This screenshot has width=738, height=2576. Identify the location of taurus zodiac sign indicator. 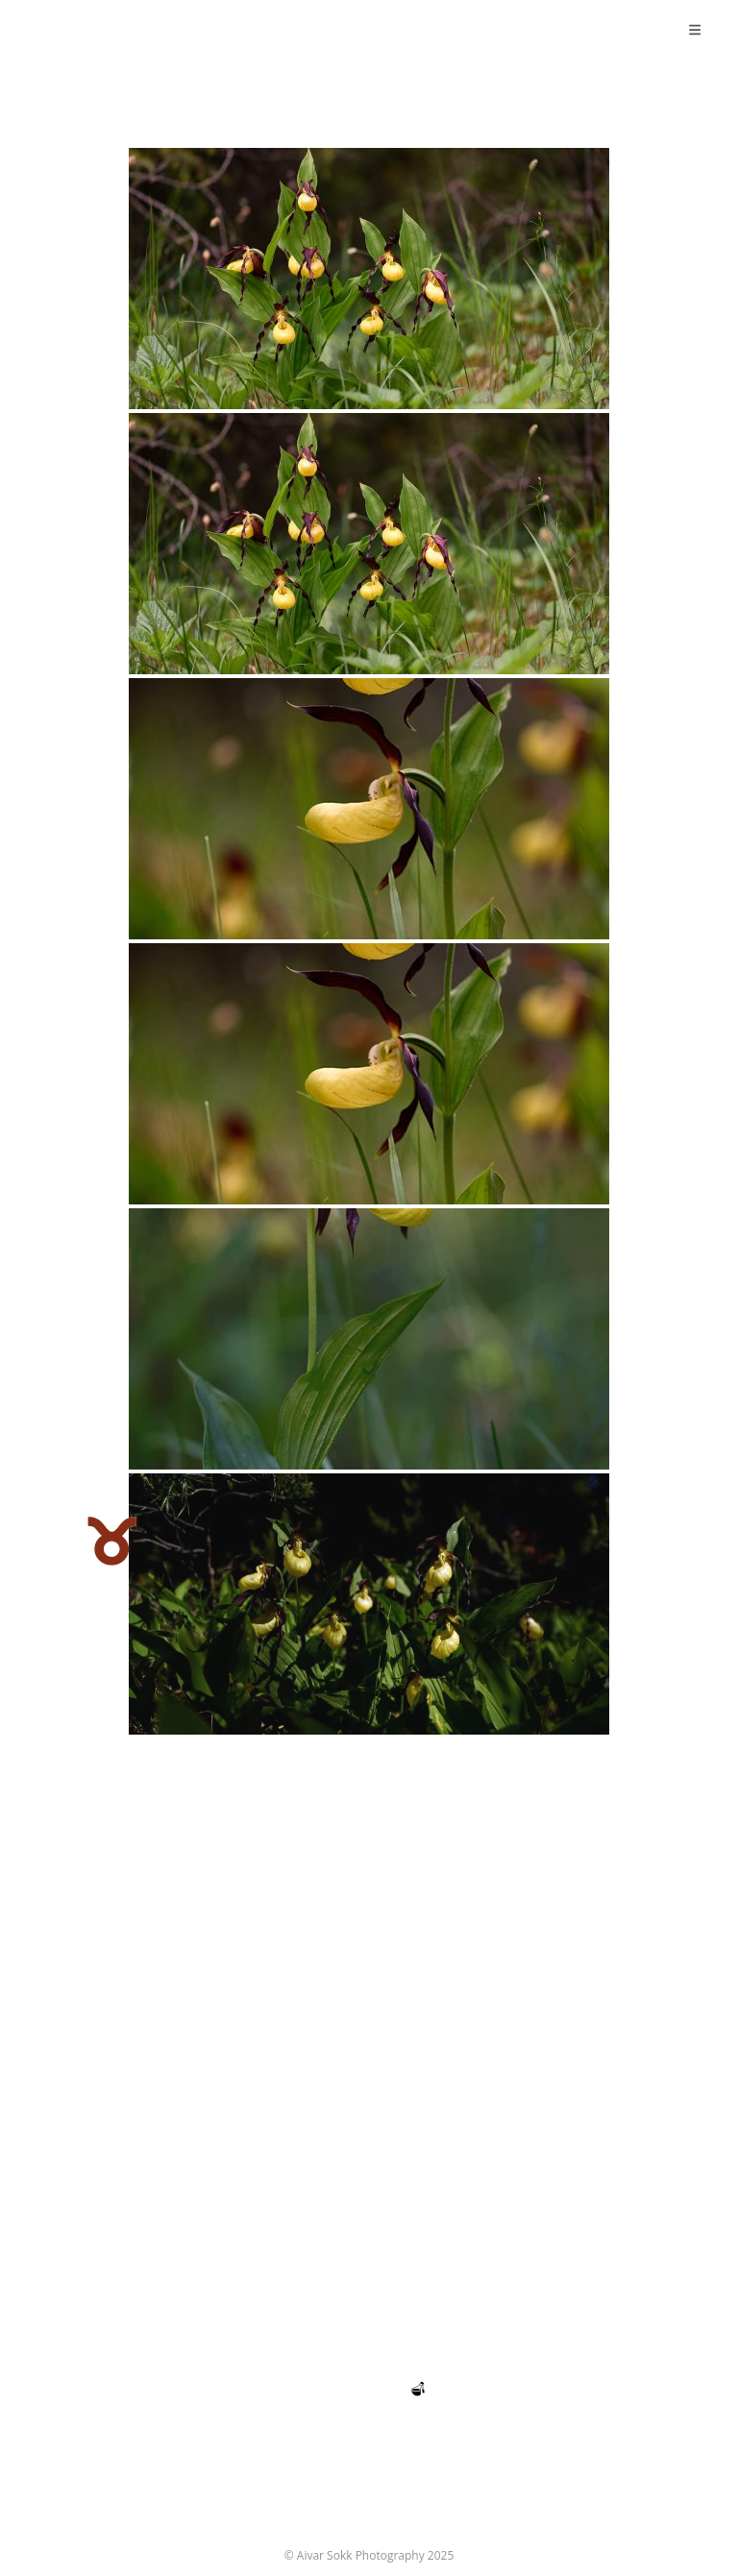
(111, 1541).